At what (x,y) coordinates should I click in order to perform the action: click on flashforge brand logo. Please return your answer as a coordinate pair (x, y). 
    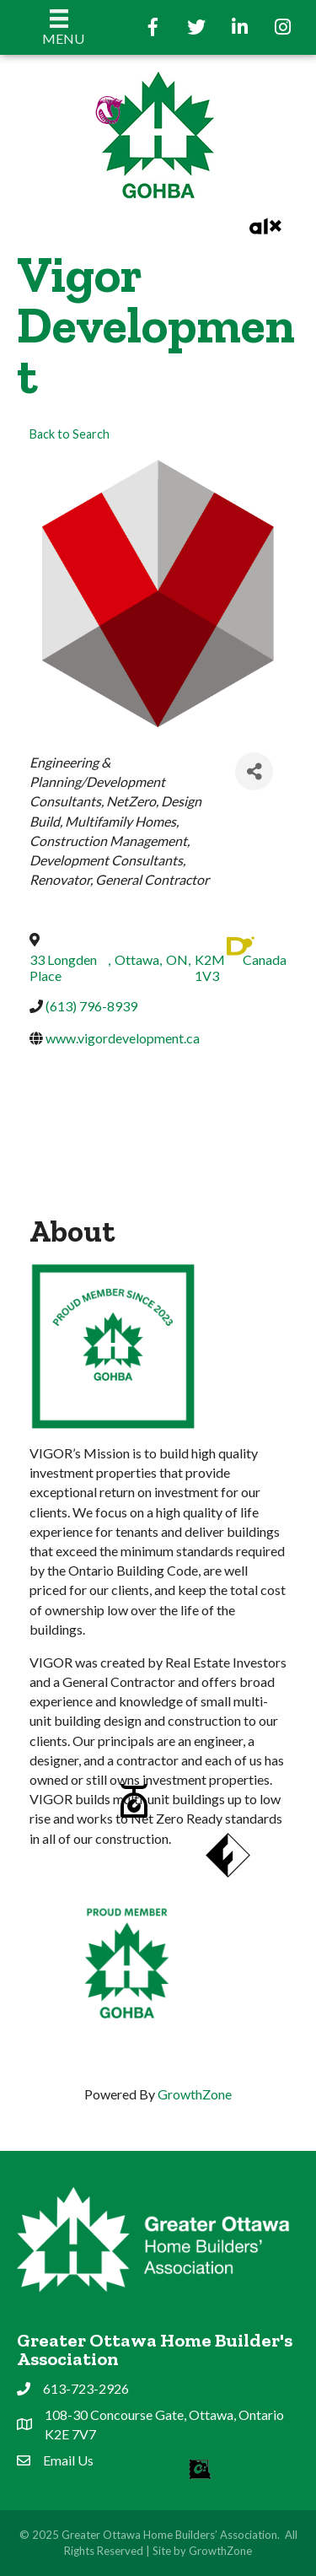
    Looking at the image, I should click on (228, 1855).